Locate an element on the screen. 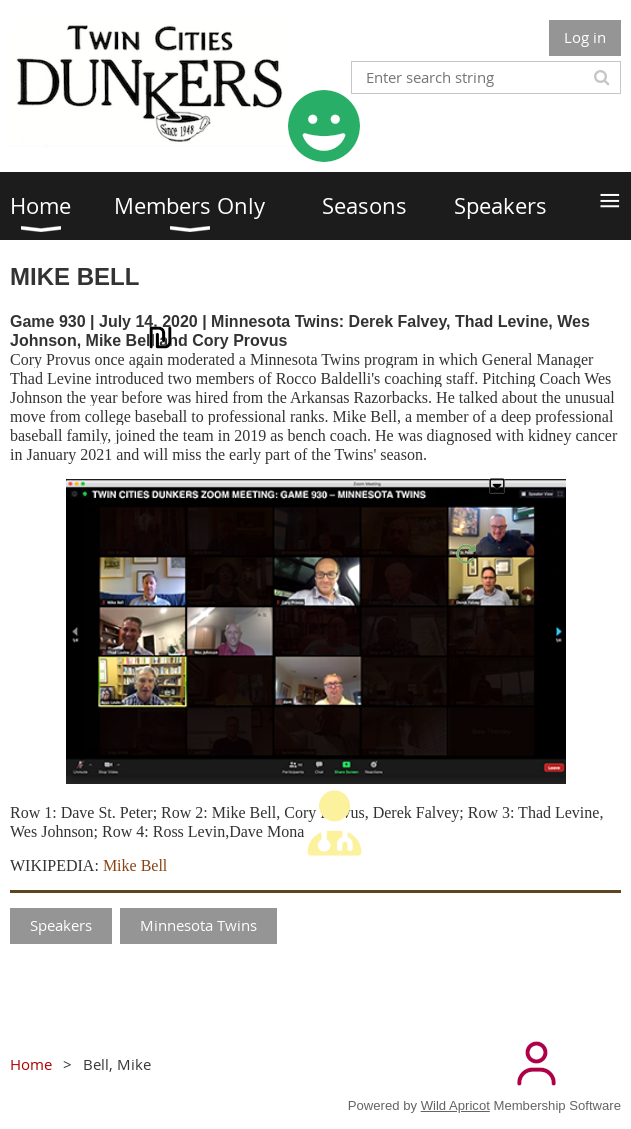 This screenshot has height=1129, width=631. expand dropdown menu is located at coordinates (497, 486).